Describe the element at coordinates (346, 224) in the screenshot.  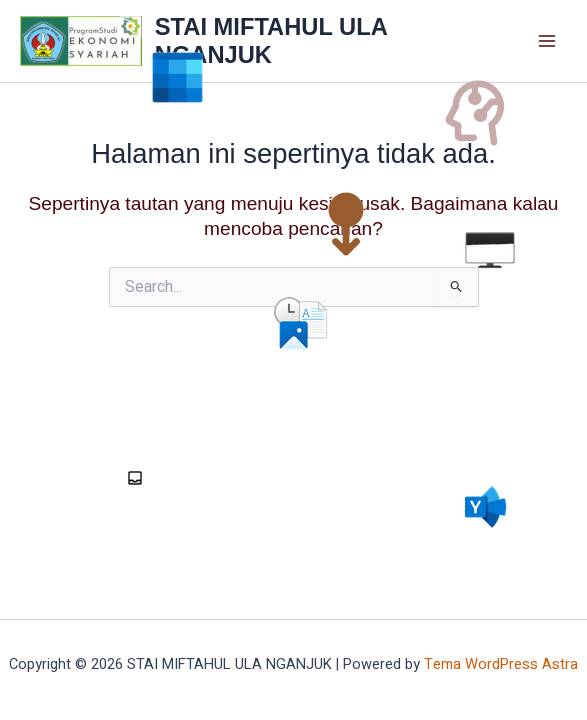
I see `swipe down to refresh or load content` at that location.